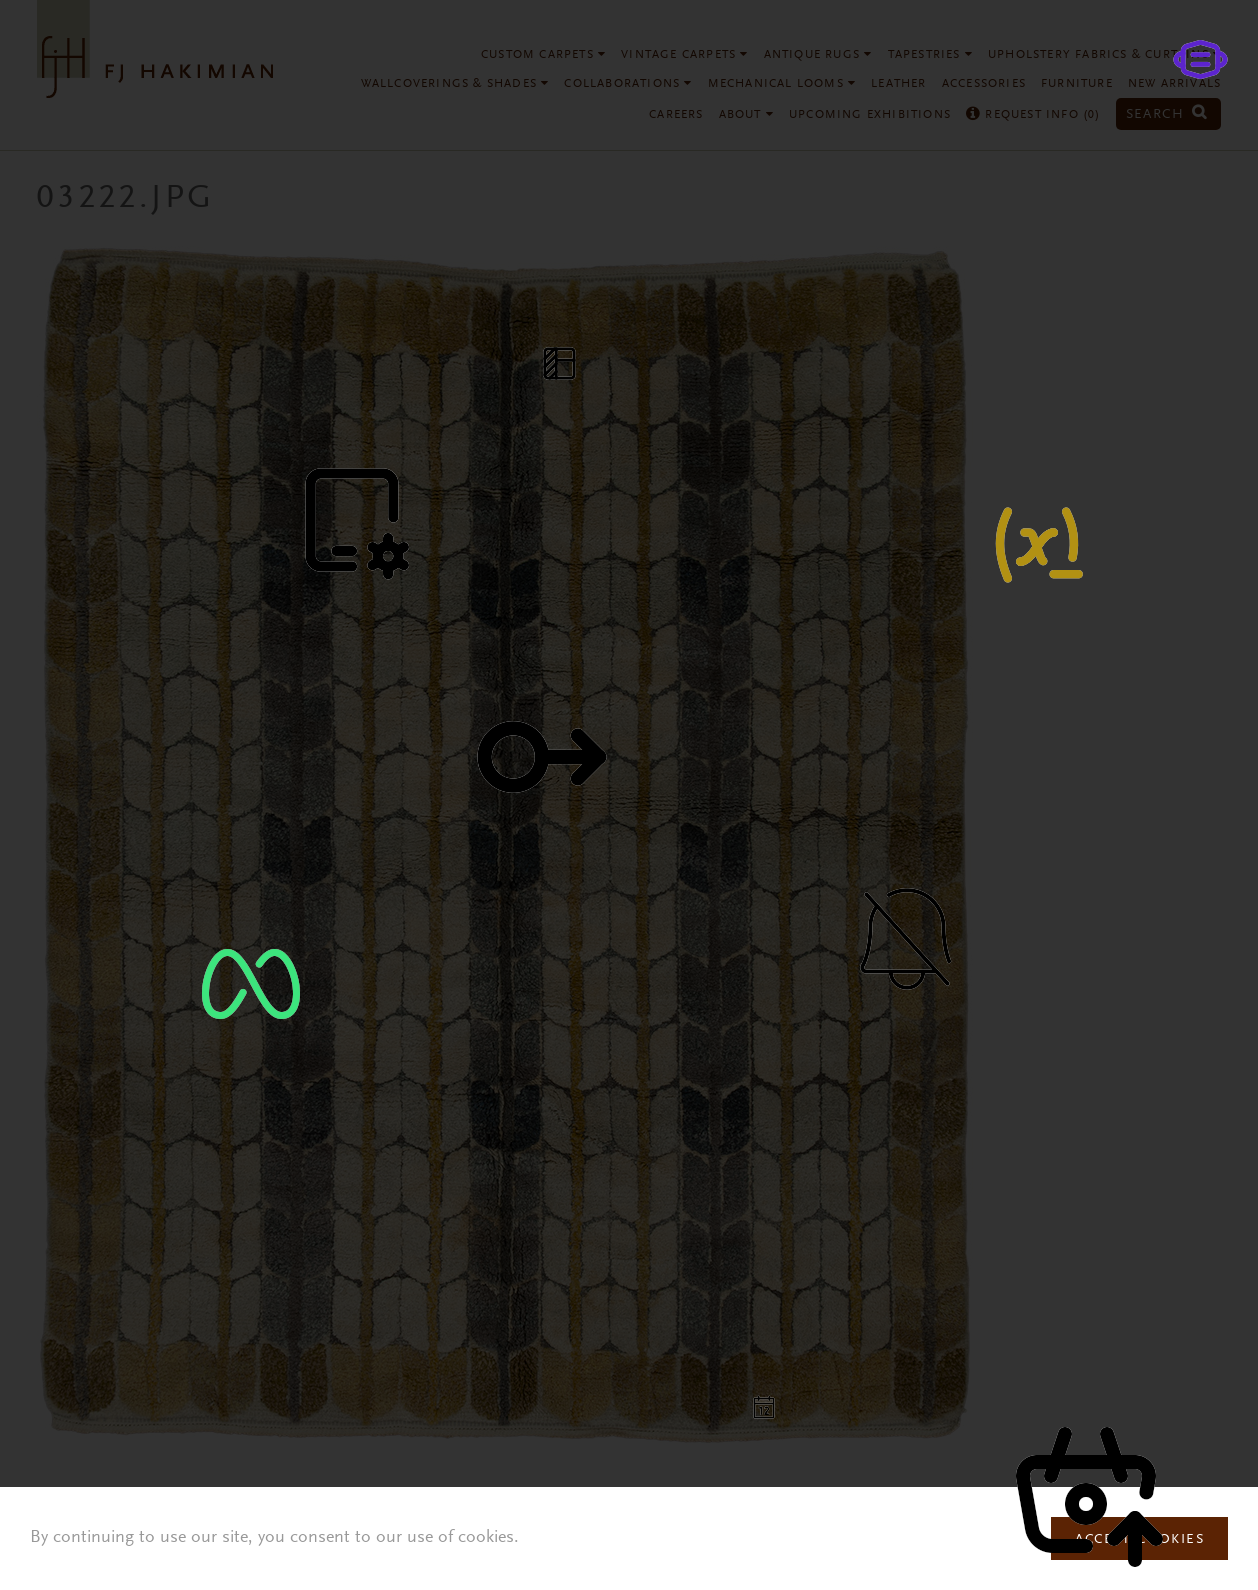 This screenshot has width=1258, height=1590. Describe the element at coordinates (764, 1408) in the screenshot. I see `view or open the calendar` at that location.